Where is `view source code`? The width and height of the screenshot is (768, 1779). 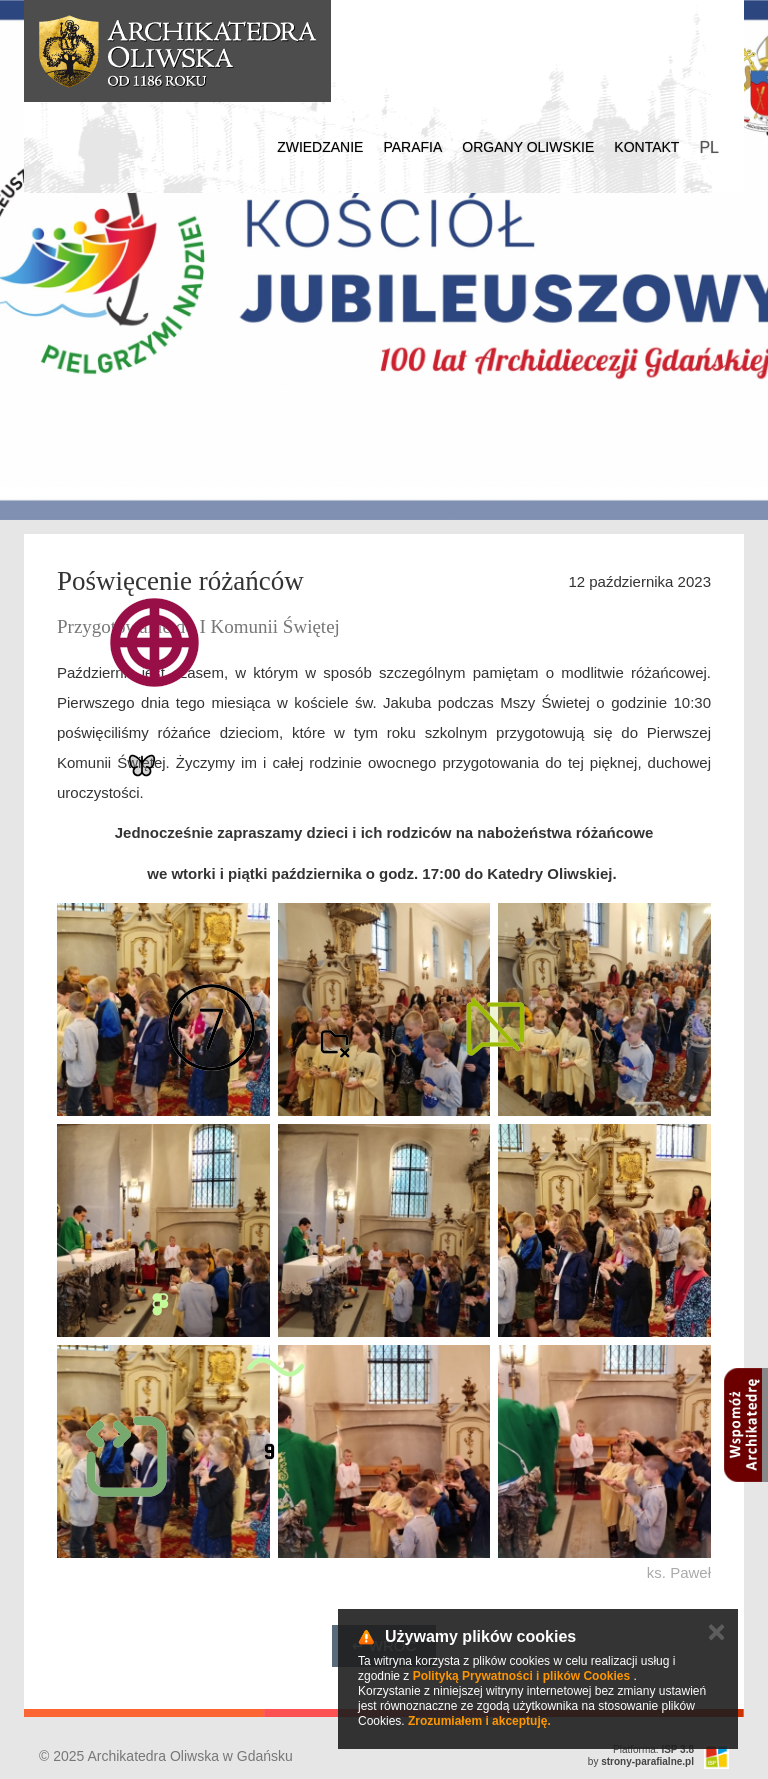 view source code is located at coordinates (126, 1456).